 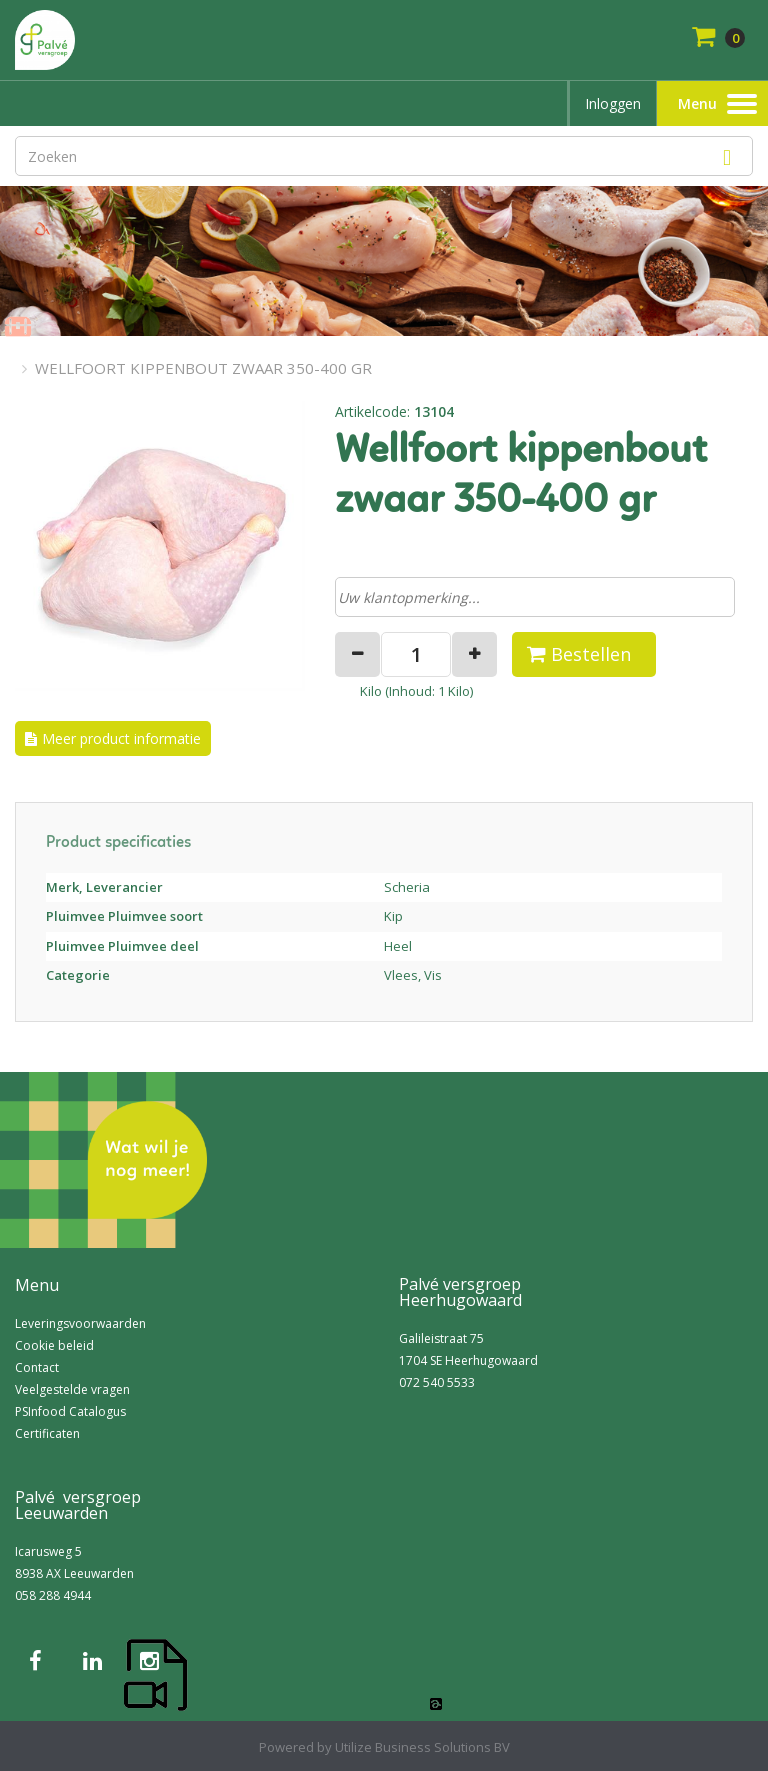 I want to click on access your rewards or collectibles, so click(x=18, y=327).